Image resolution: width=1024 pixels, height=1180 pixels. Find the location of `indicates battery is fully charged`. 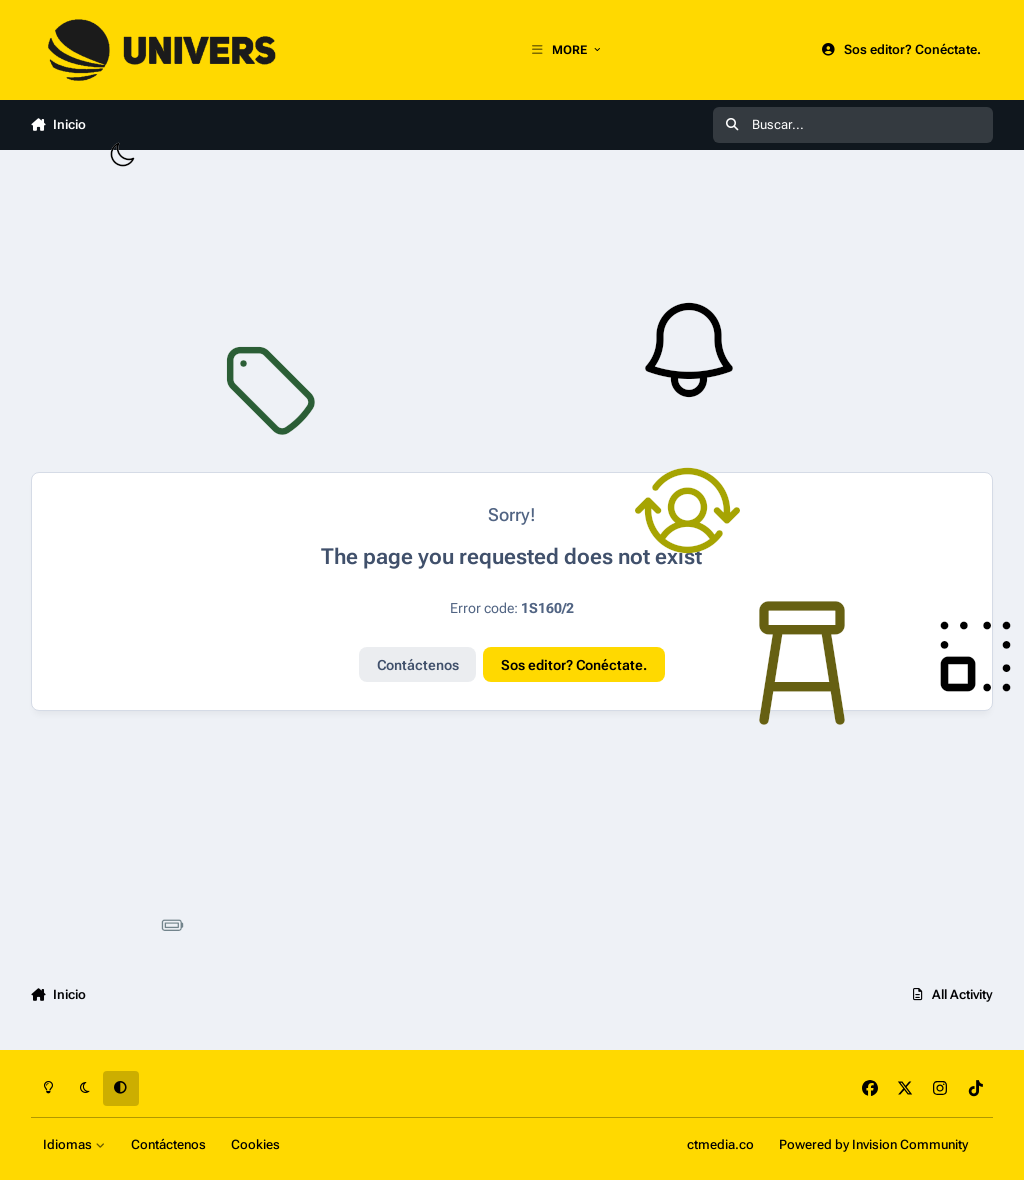

indicates battery is fully charged is located at coordinates (172, 924).